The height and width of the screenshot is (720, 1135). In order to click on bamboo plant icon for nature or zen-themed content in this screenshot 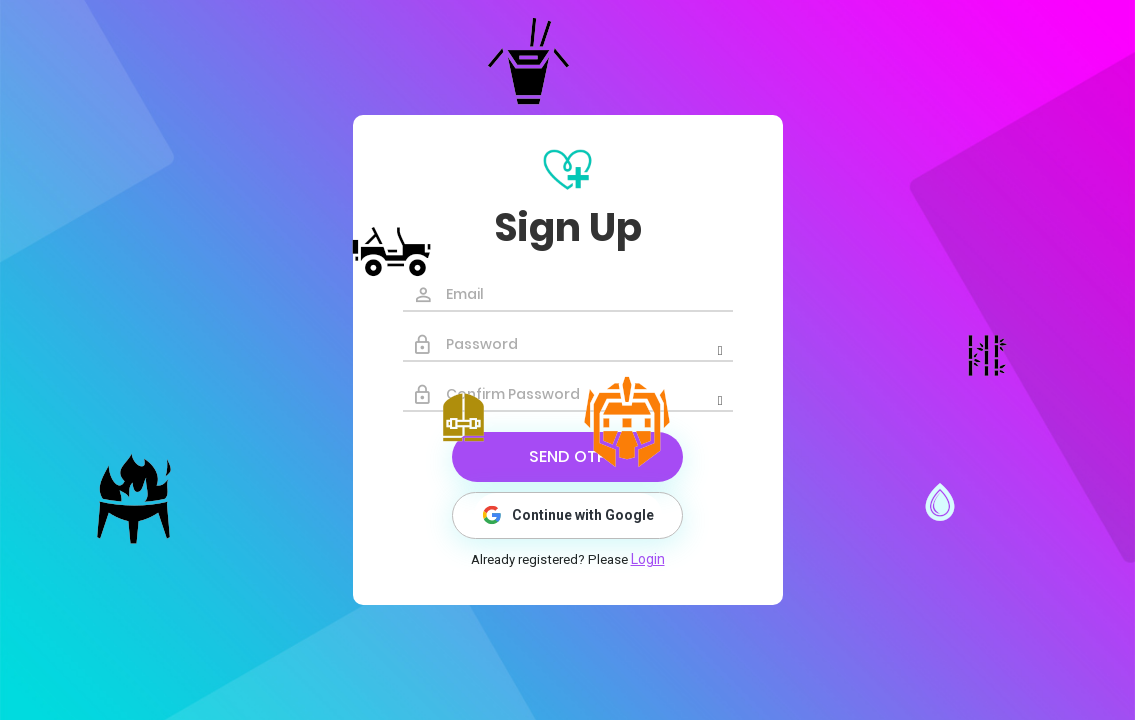, I will do `click(986, 355)`.